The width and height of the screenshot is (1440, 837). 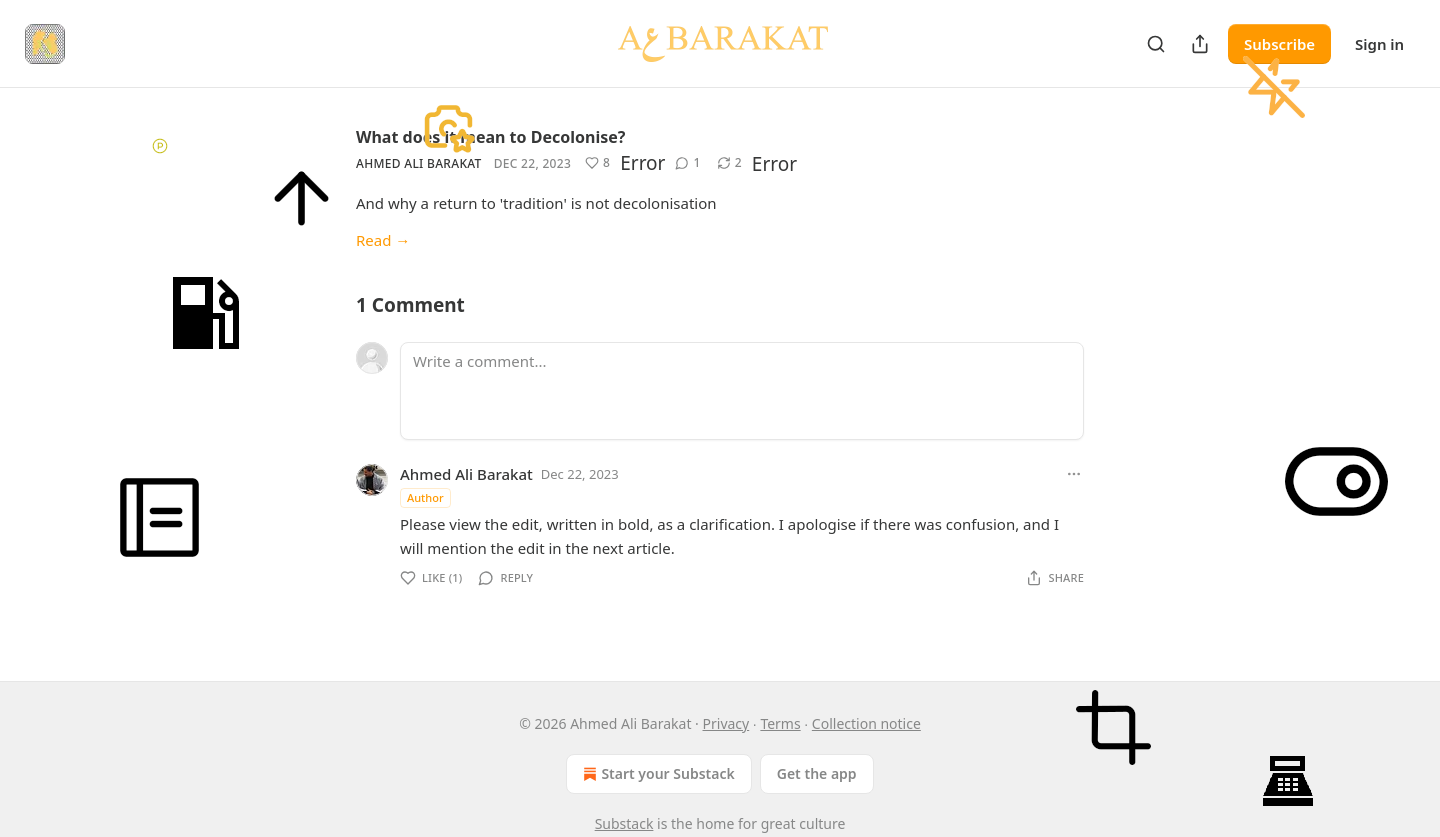 I want to click on mark a photo as favorite, so click(x=448, y=126).